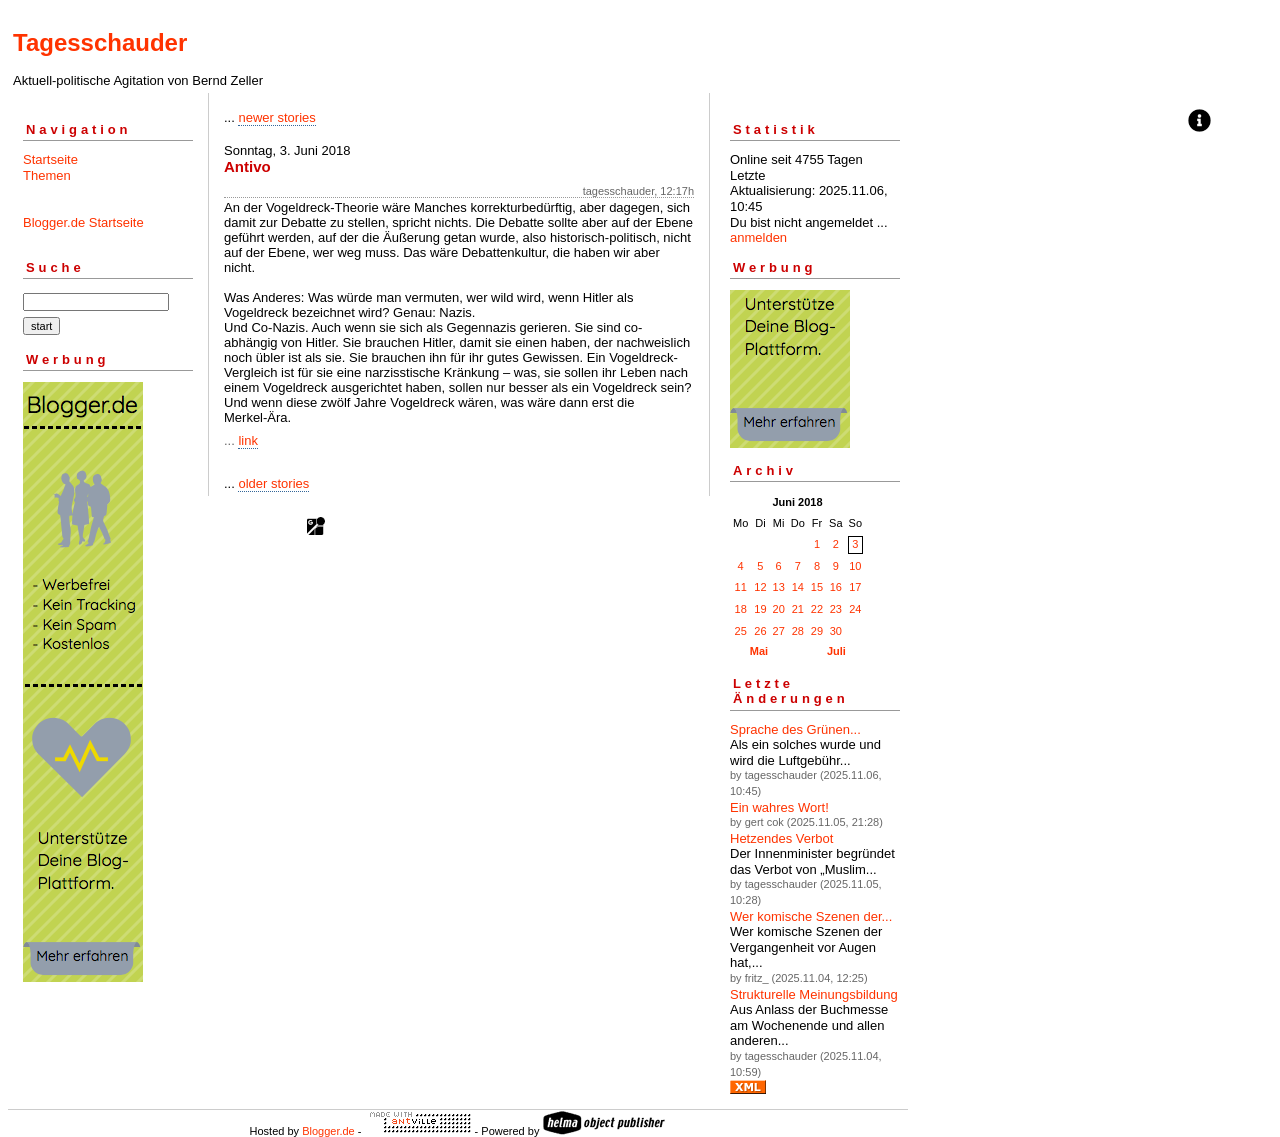 The image size is (1280, 1137). I want to click on view more information or details, so click(1199, 120).